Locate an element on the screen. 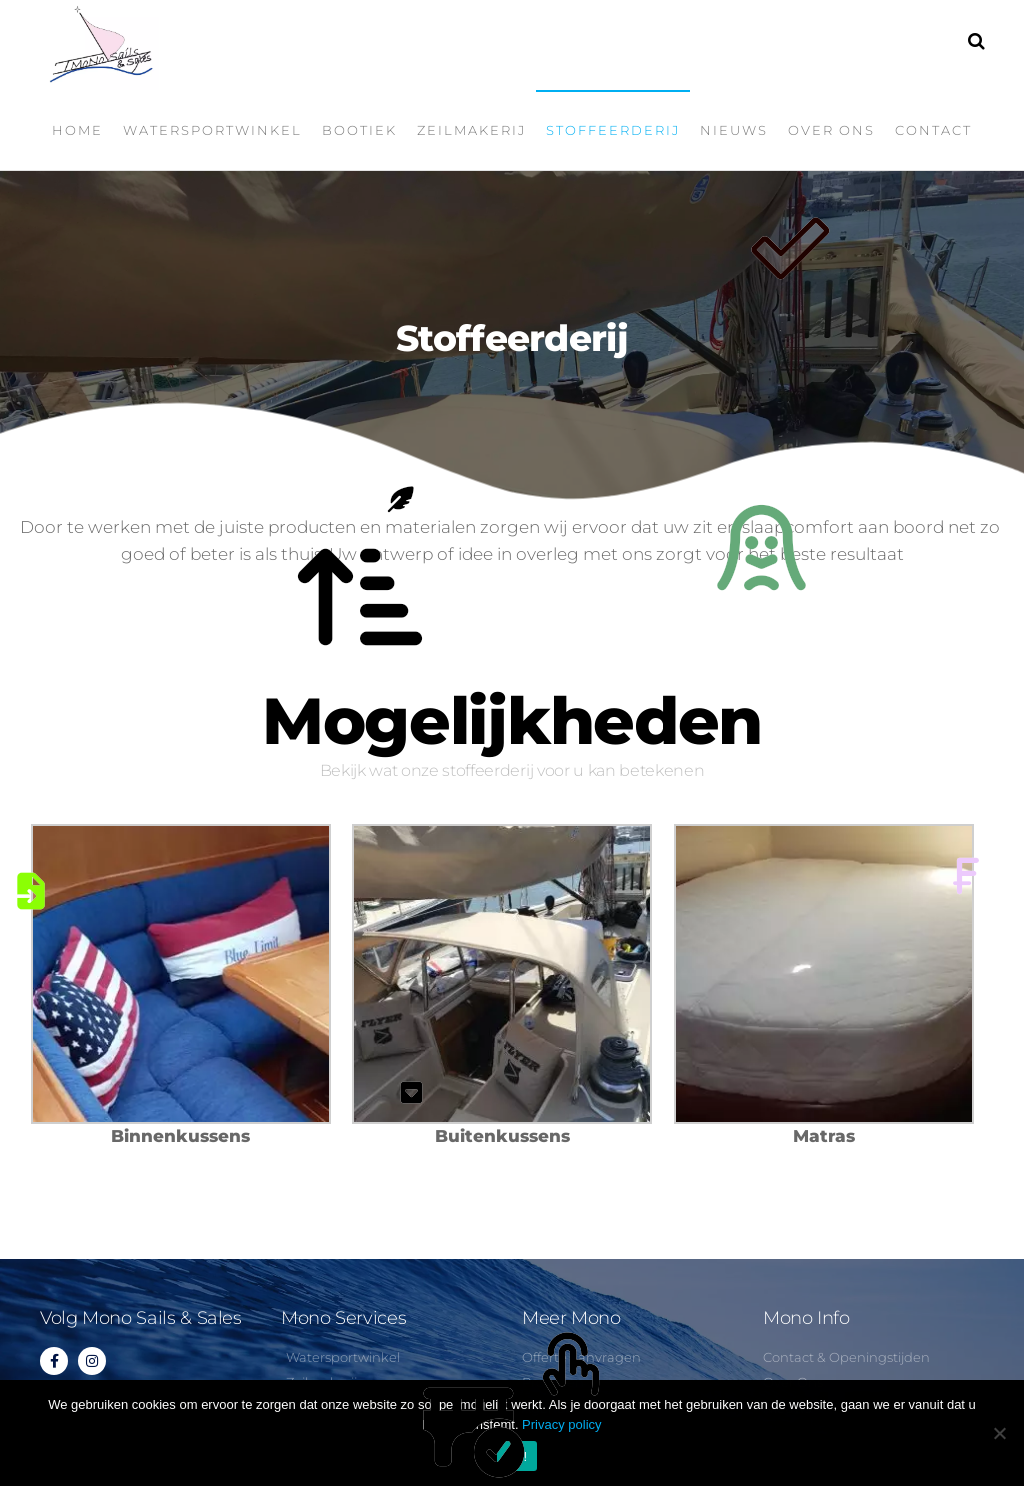 This screenshot has height=1486, width=1024. import a file from another location is located at coordinates (31, 891).